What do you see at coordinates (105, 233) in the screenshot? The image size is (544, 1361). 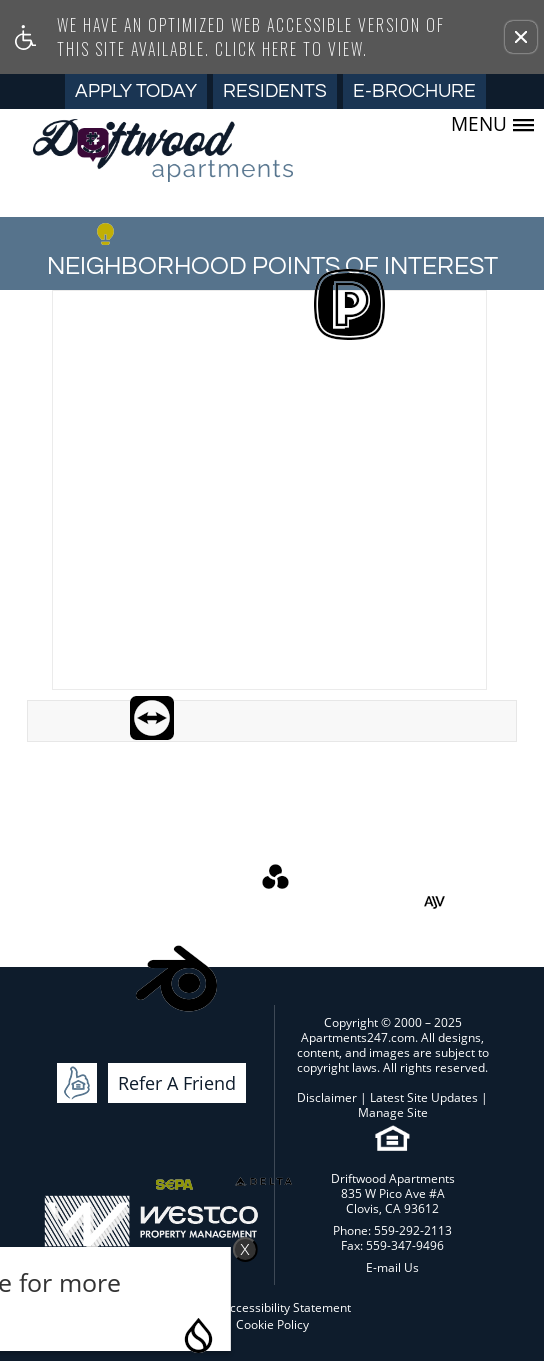 I see `access tips or helpful suggestions` at bounding box center [105, 233].